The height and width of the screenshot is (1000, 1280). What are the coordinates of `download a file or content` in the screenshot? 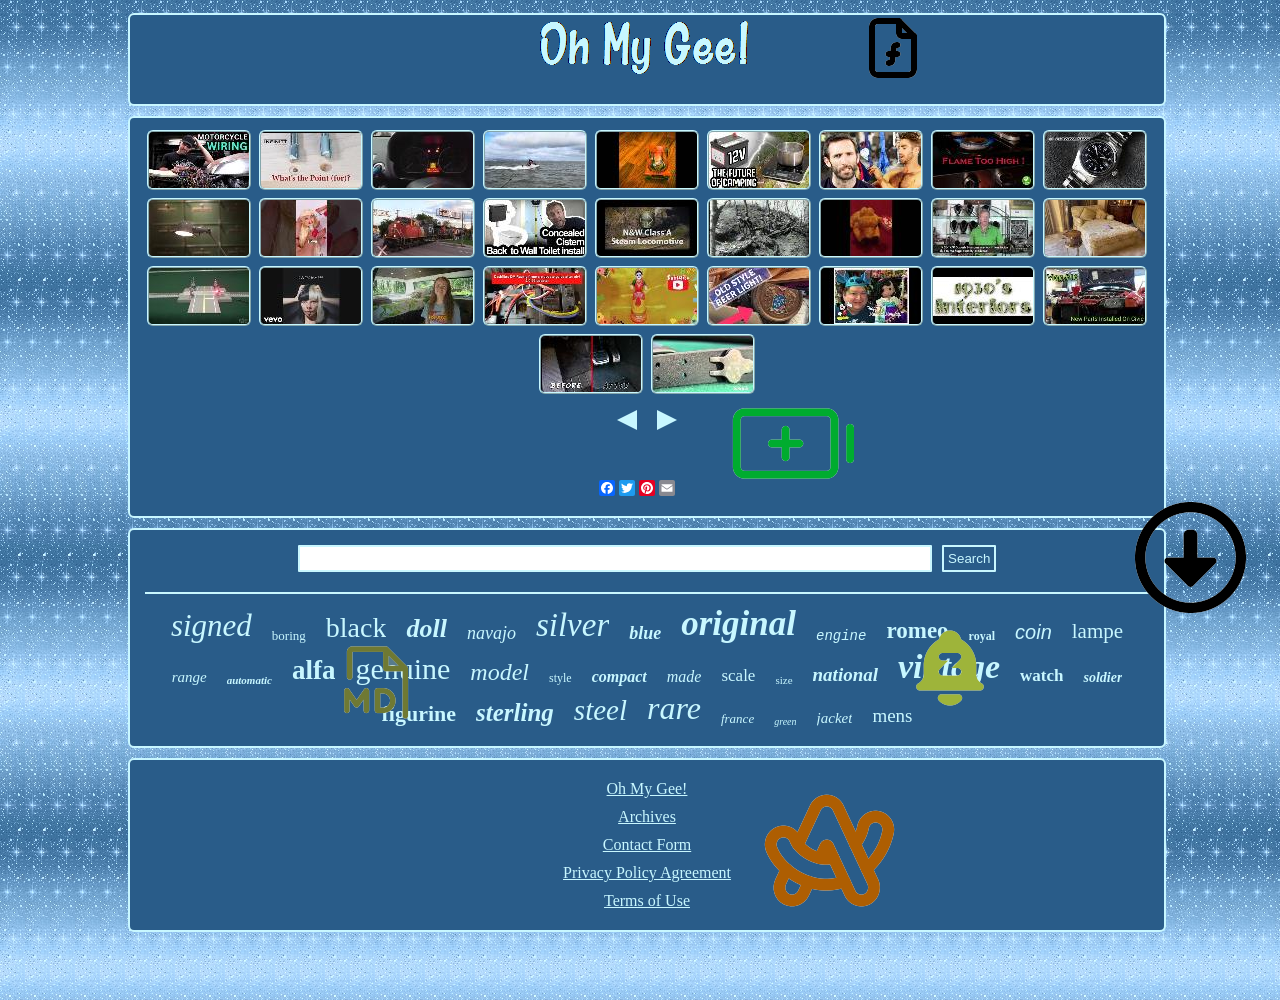 It's located at (1190, 557).